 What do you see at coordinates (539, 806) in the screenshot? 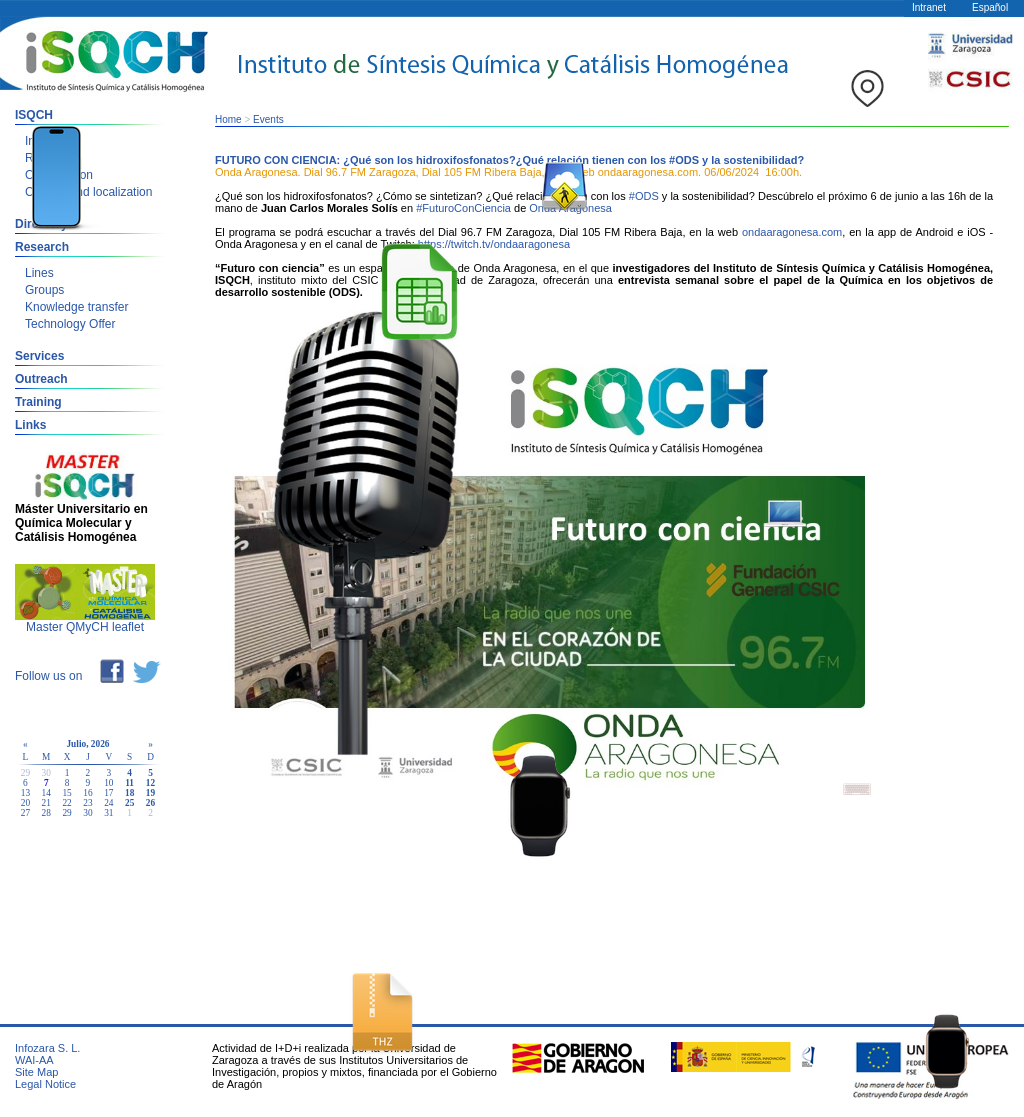
I see `apple watch series 7 device icon` at bounding box center [539, 806].